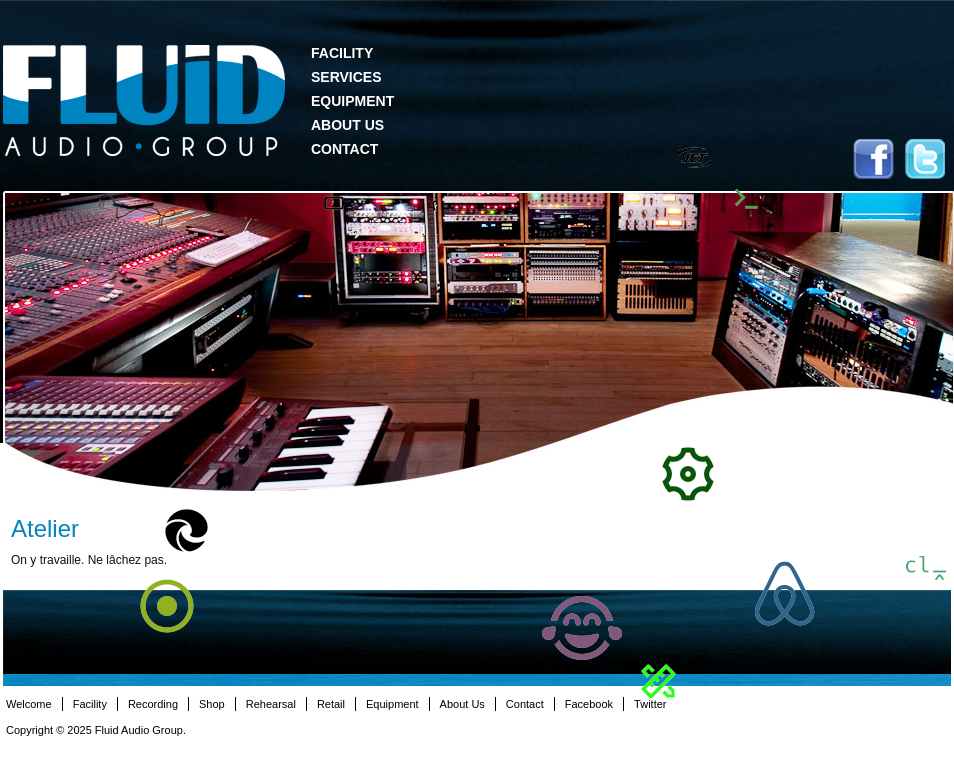 Image resolution: width=954 pixels, height=759 pixels. I want to click on open the airbnb app, so click(784, 593).